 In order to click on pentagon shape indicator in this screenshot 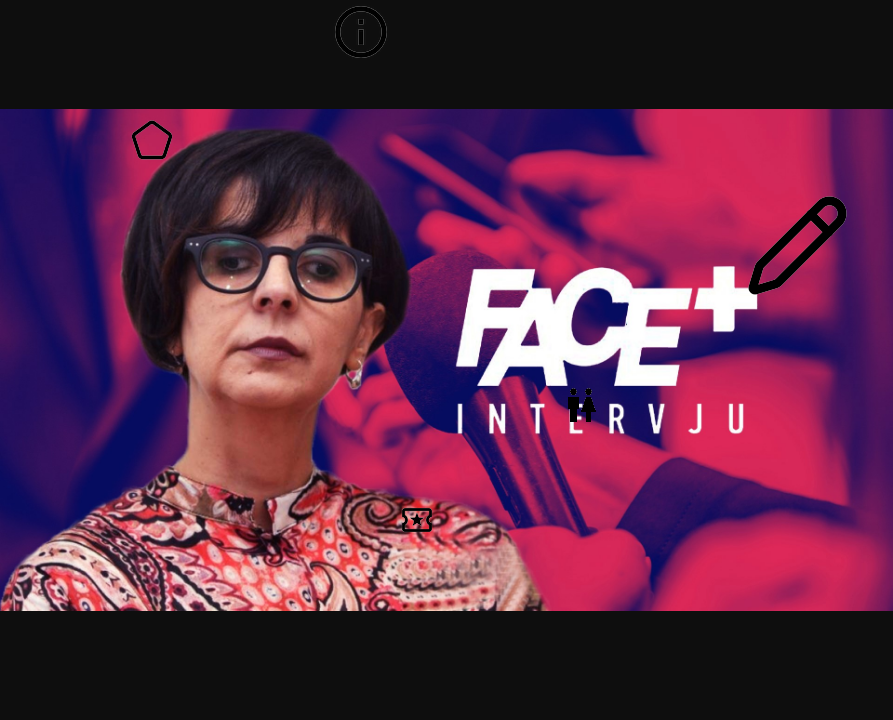, I will do `click(152, 141)`.